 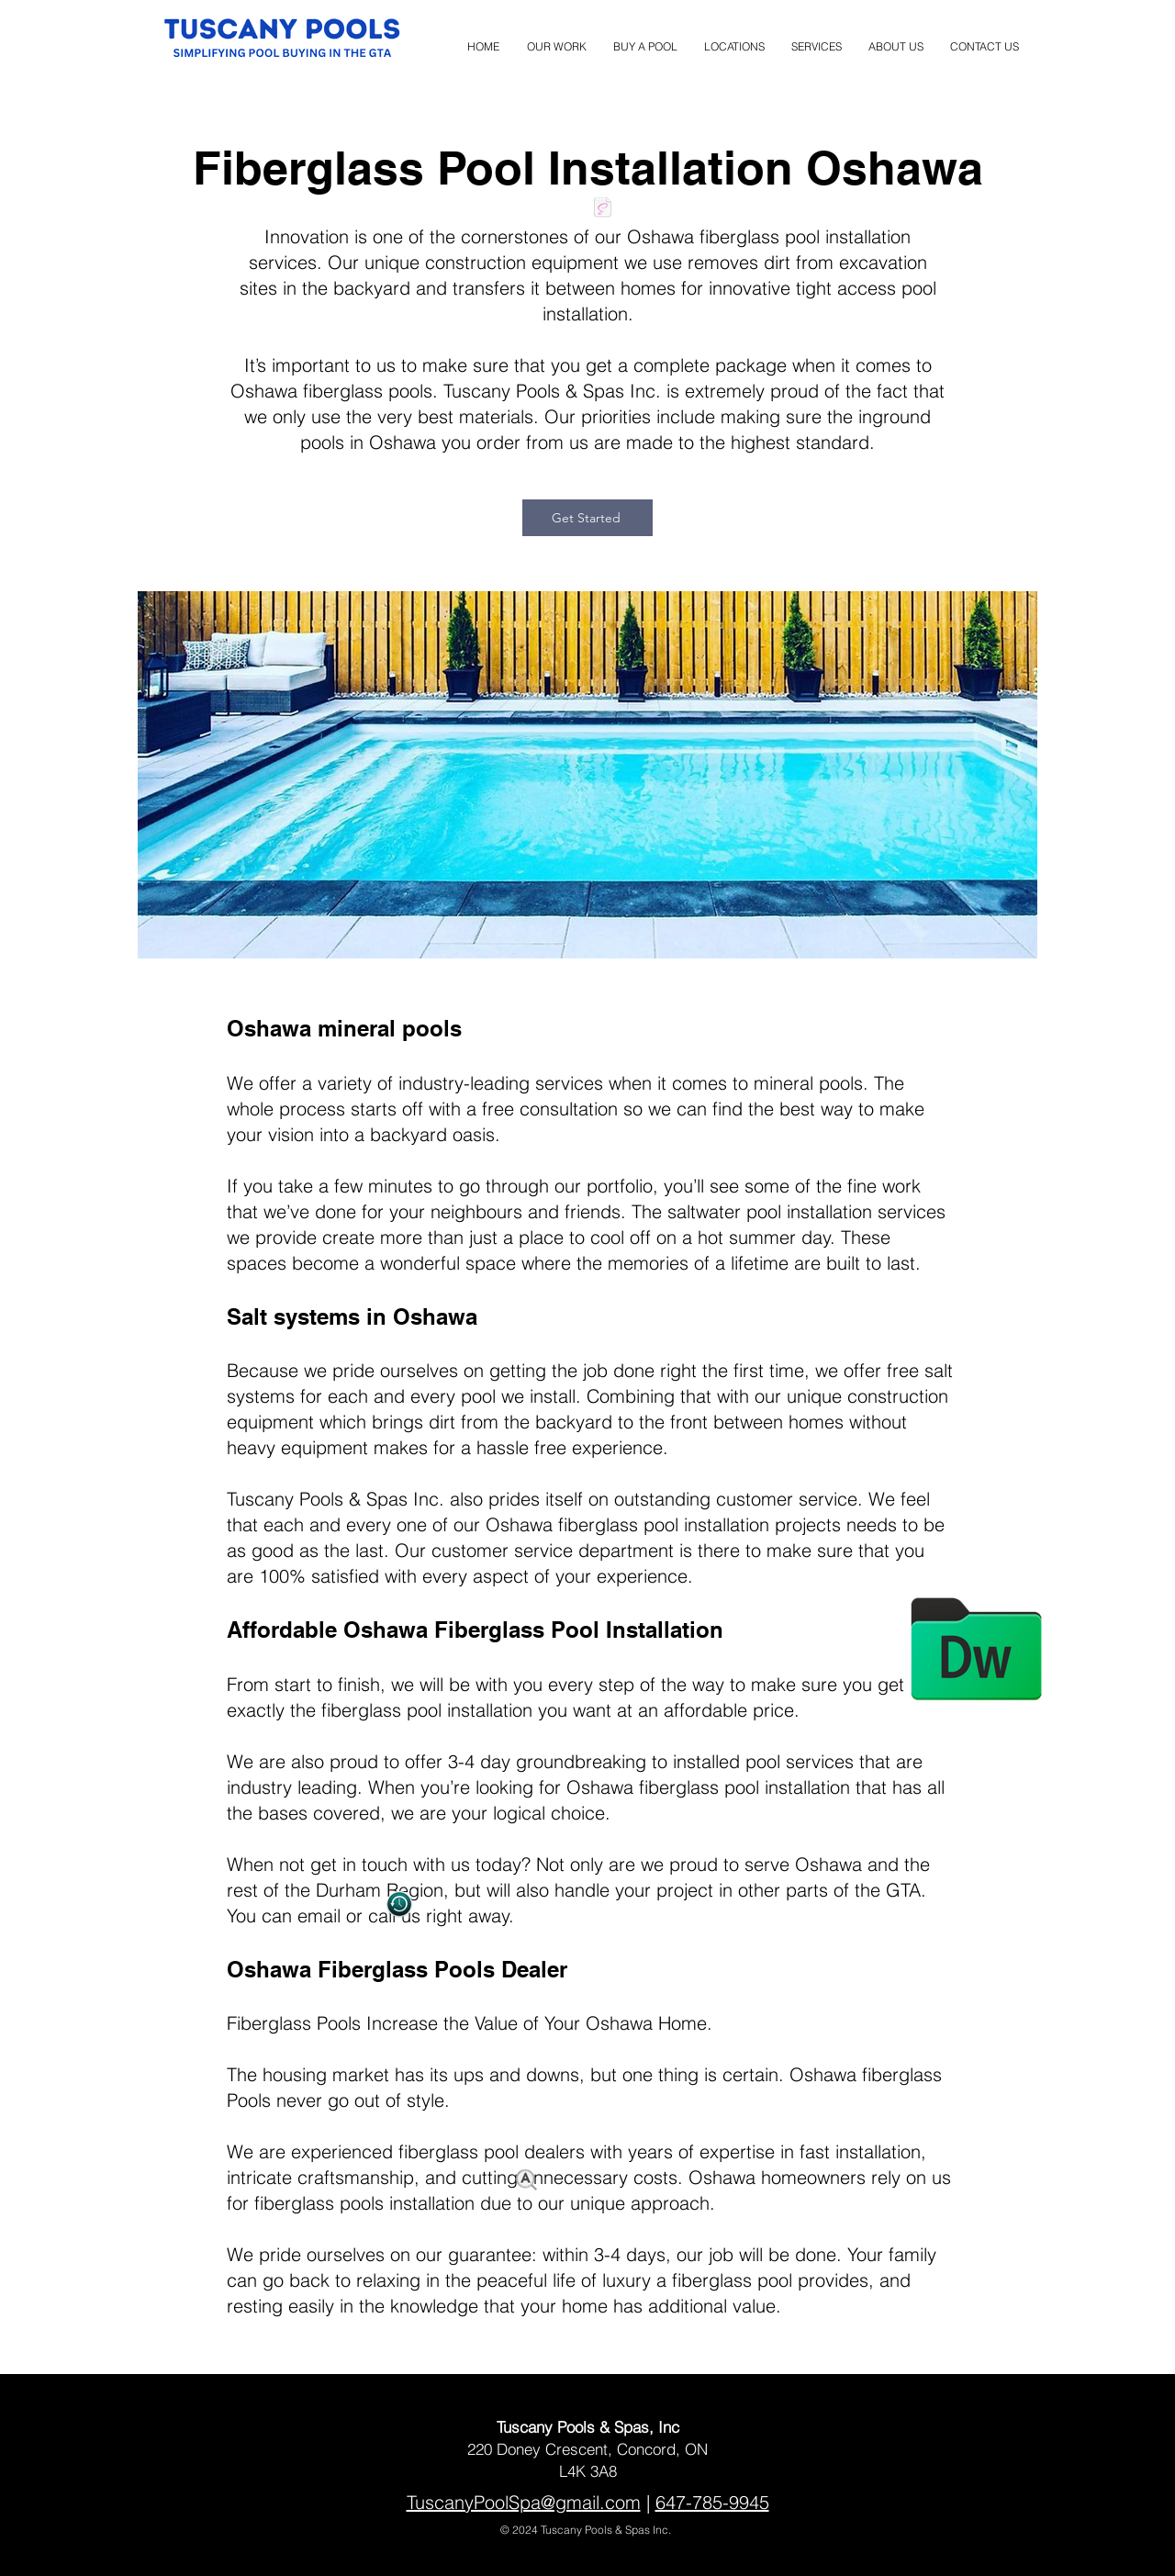 What do you see at coordinates (602, 207) in the screenshot?
I see `indicates a sass stylesheet file` at bounding box center [602, 207].